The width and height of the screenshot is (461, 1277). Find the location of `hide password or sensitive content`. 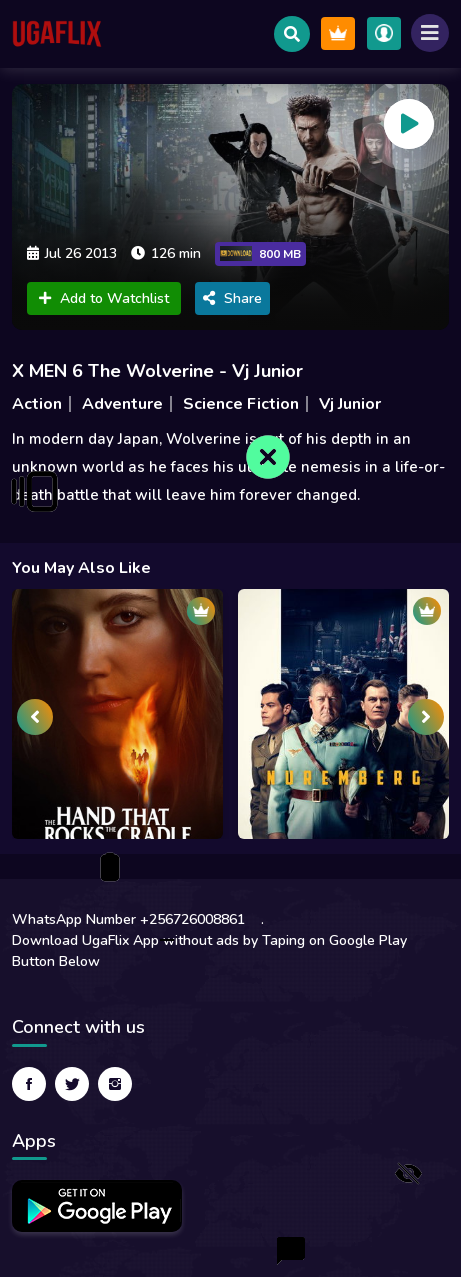

hide password or sensitive content is located at coordinates (408, 1173).